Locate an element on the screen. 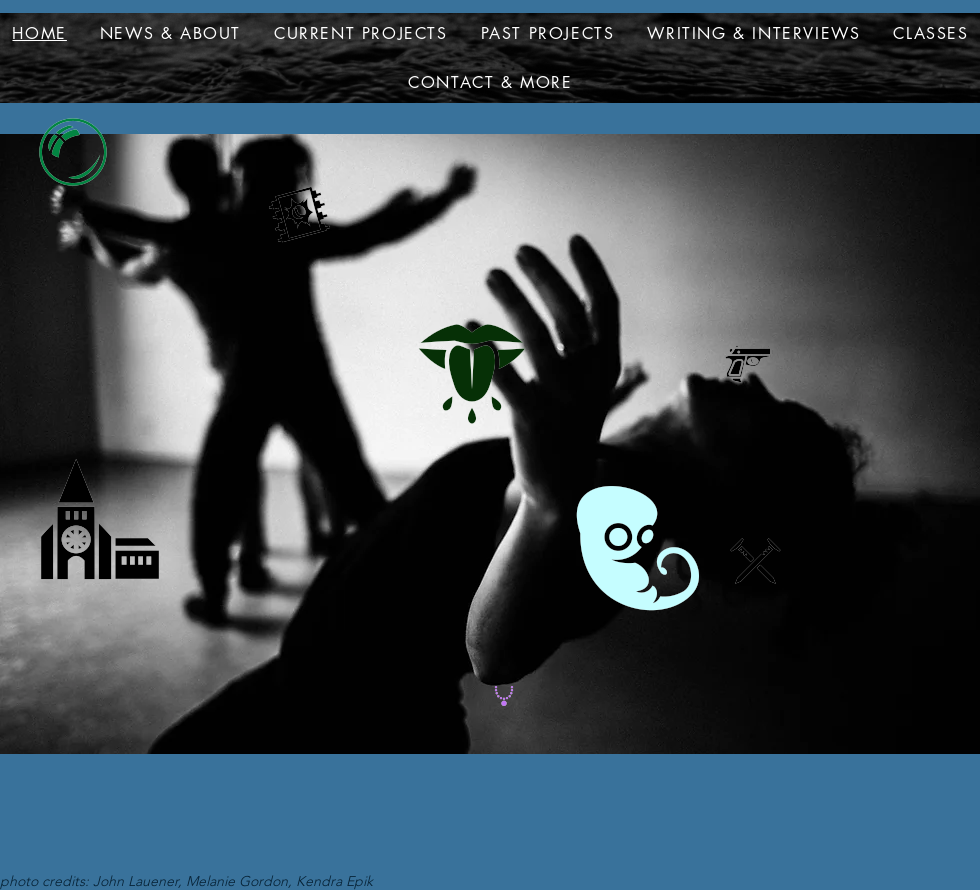 This screenshot has width=980, height=890. crafting or construction materials in a game inventory is located at coordinates (755, 560).